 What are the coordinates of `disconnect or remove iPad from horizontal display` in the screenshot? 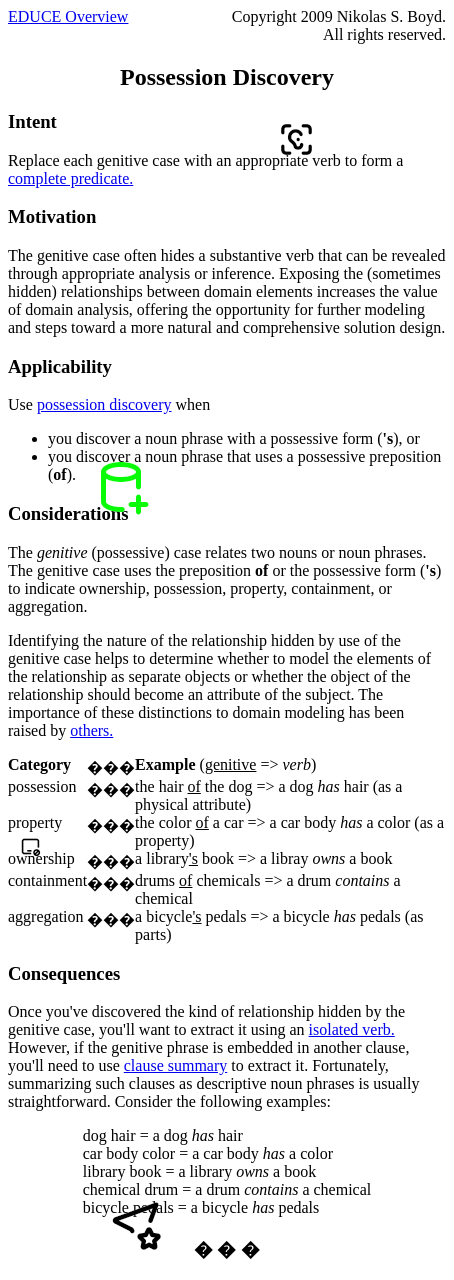 It's located at (30, 846).